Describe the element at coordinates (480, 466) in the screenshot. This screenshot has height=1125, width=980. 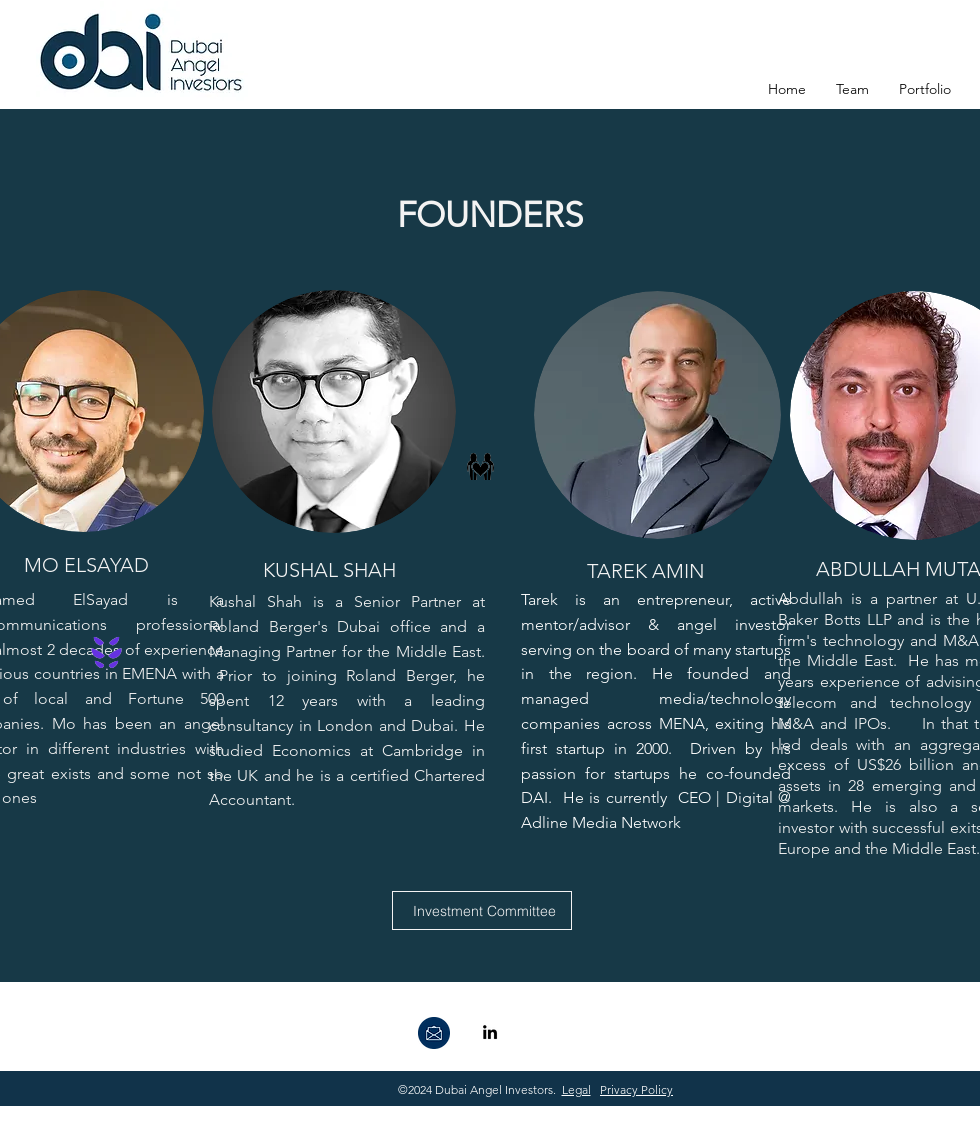
I see `indicates a romantic relationship or couple status` at that location.